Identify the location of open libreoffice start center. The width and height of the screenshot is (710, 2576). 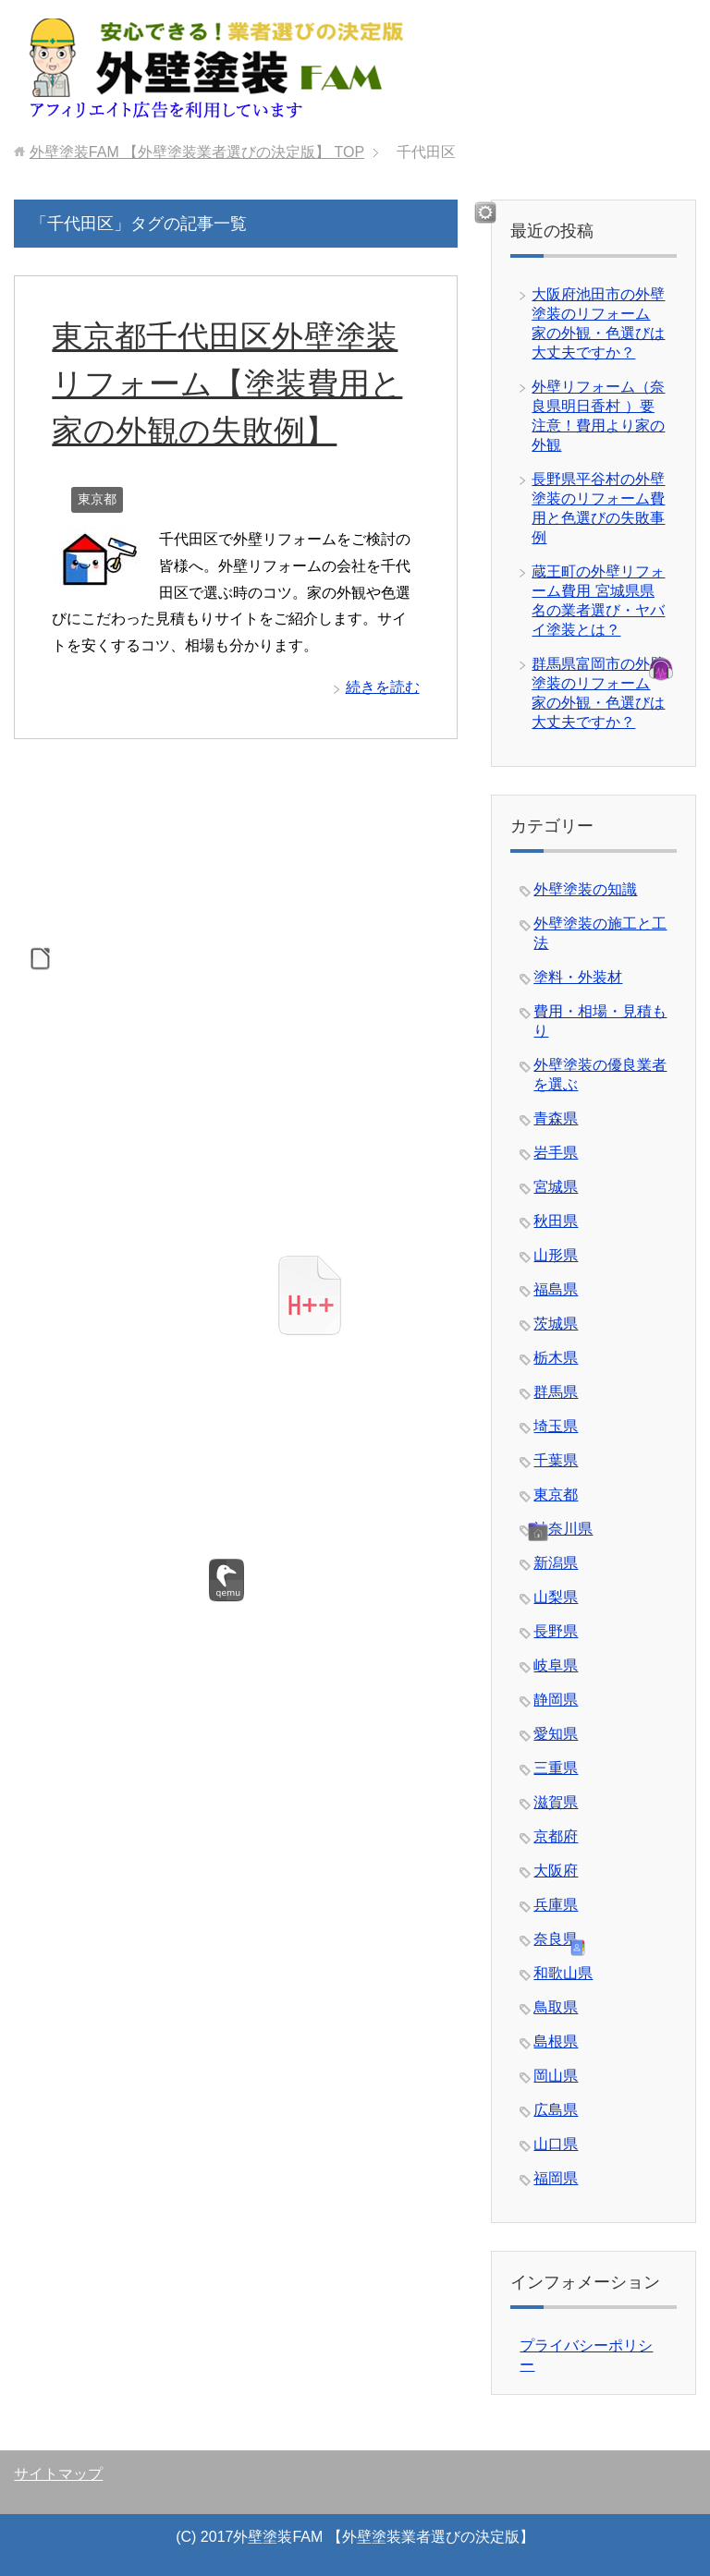
(40, 958).